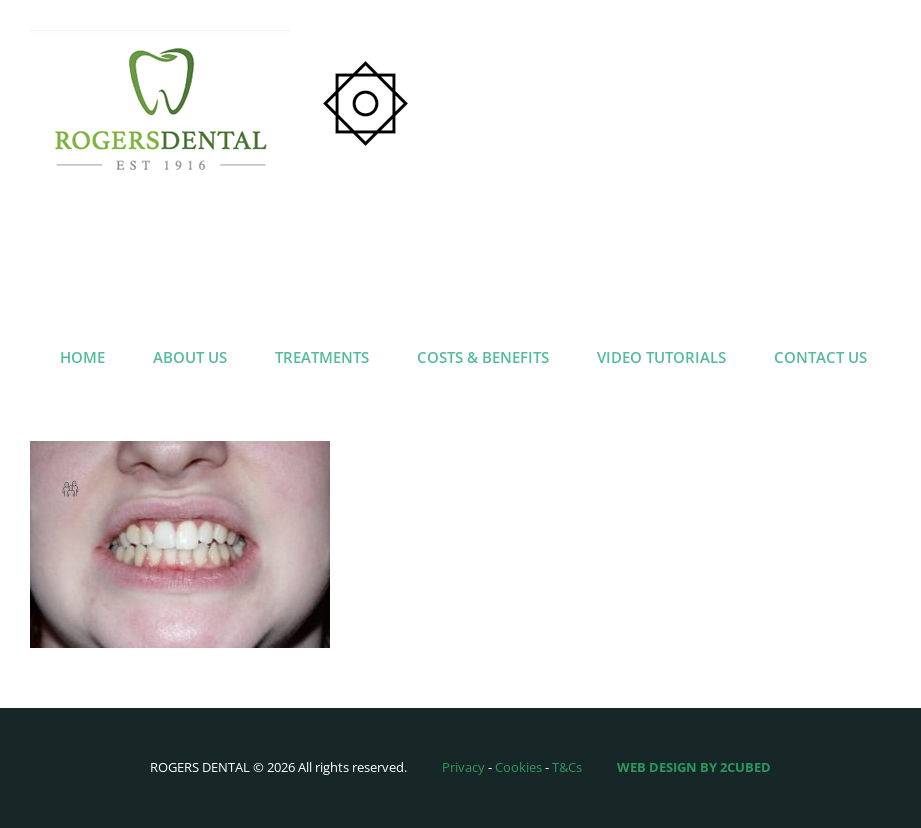  What do you see at coordinates (70, 488) in the screenshot?
I see `view your squad or team members` at bounding box center [70, 488].